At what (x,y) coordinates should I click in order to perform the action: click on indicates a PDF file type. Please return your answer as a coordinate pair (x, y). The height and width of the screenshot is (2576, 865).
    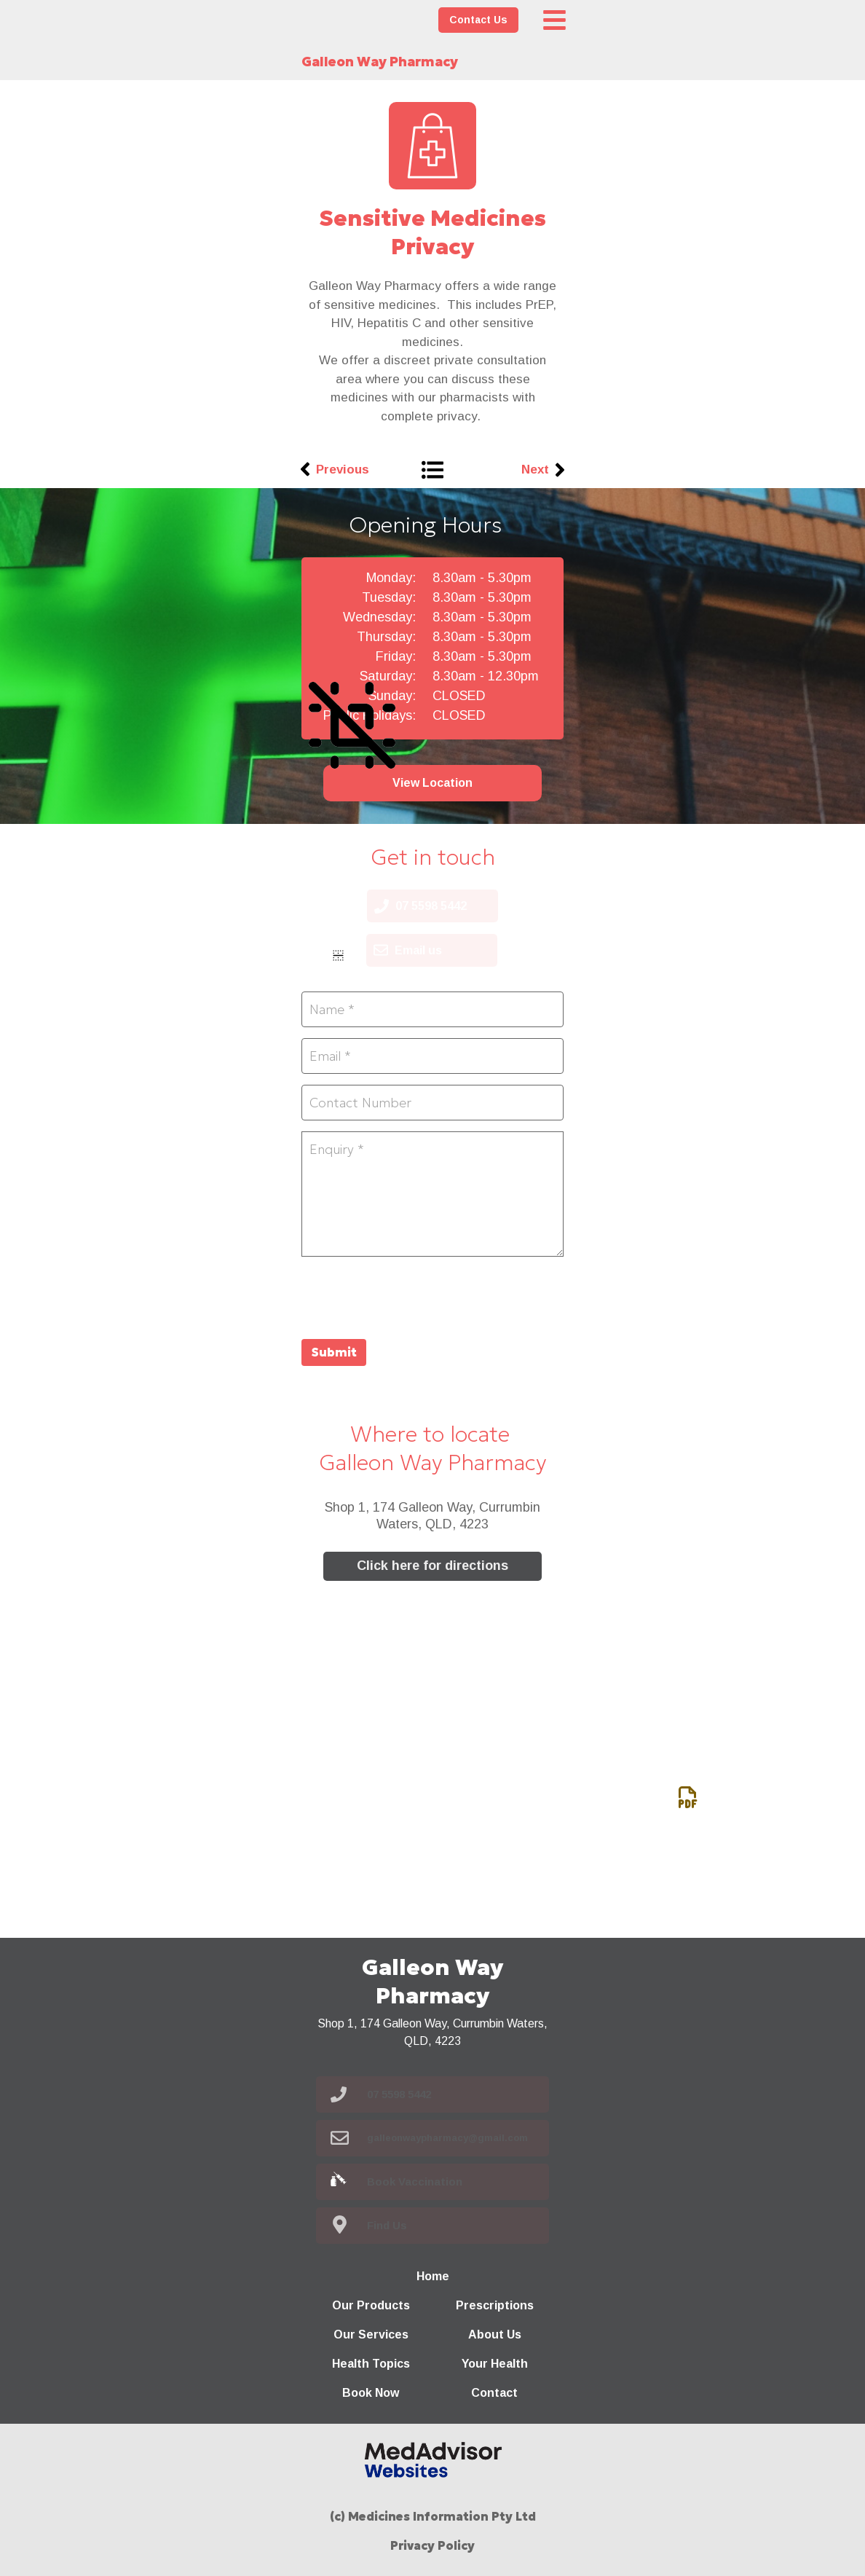
    Looking at the image, I should click on (687, 1797).